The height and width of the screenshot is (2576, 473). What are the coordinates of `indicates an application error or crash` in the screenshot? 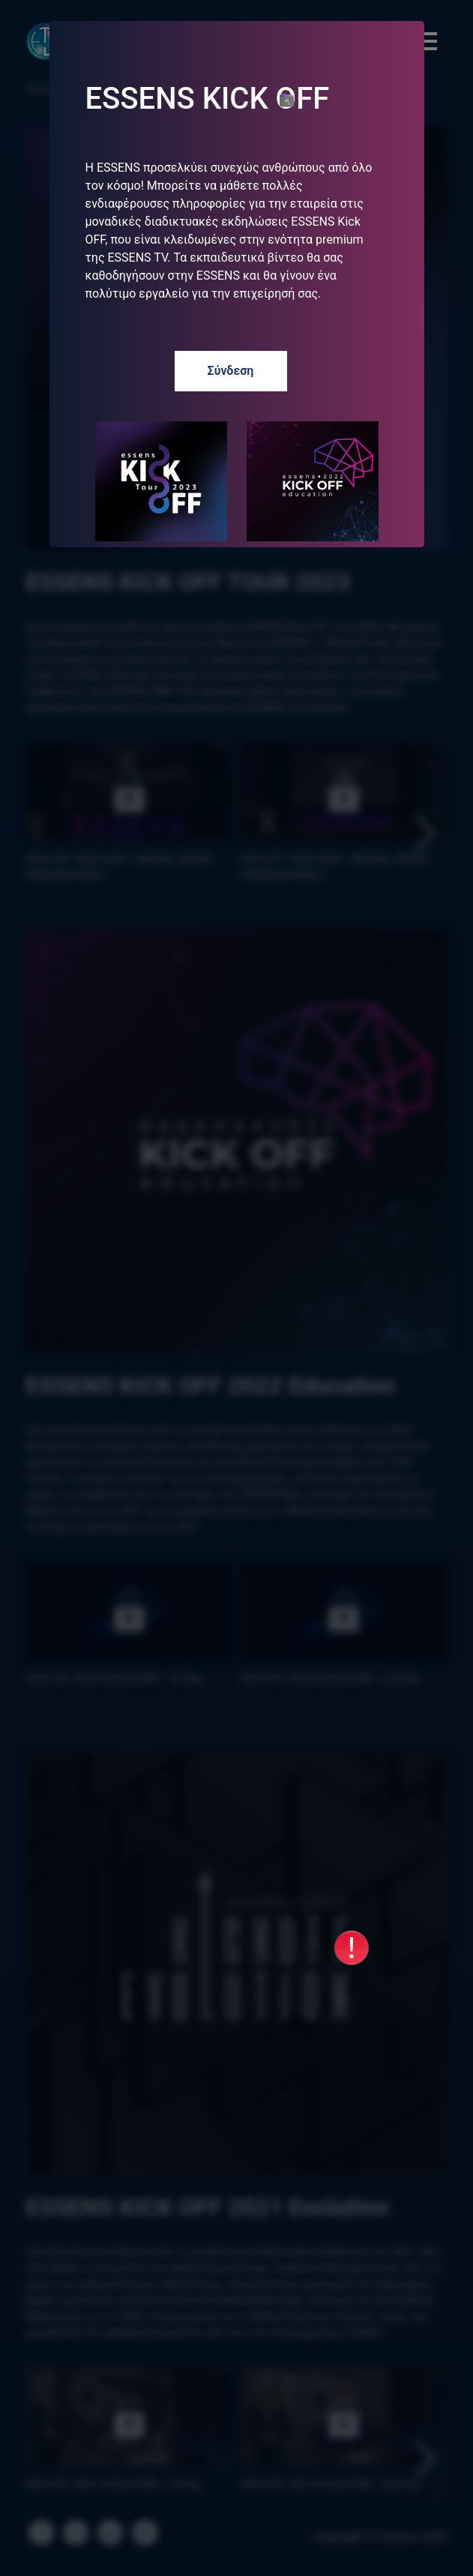 It's located at (352, 1948).